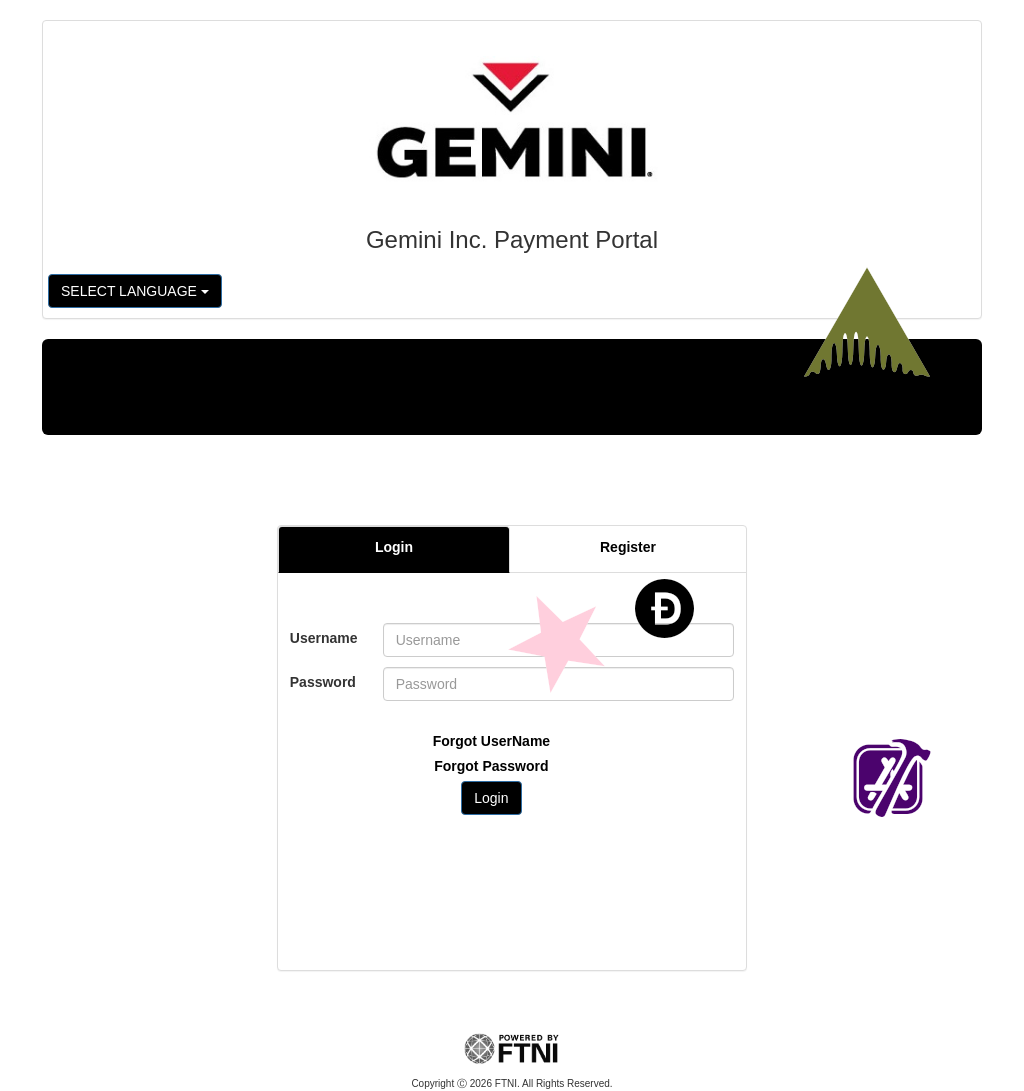 This screenshot has width=1024, height=1091. What do you see at coordinates (664, 608) in the screenshot?
I see `view dogecoin wallet or balance` at bounding box center [664, 608].